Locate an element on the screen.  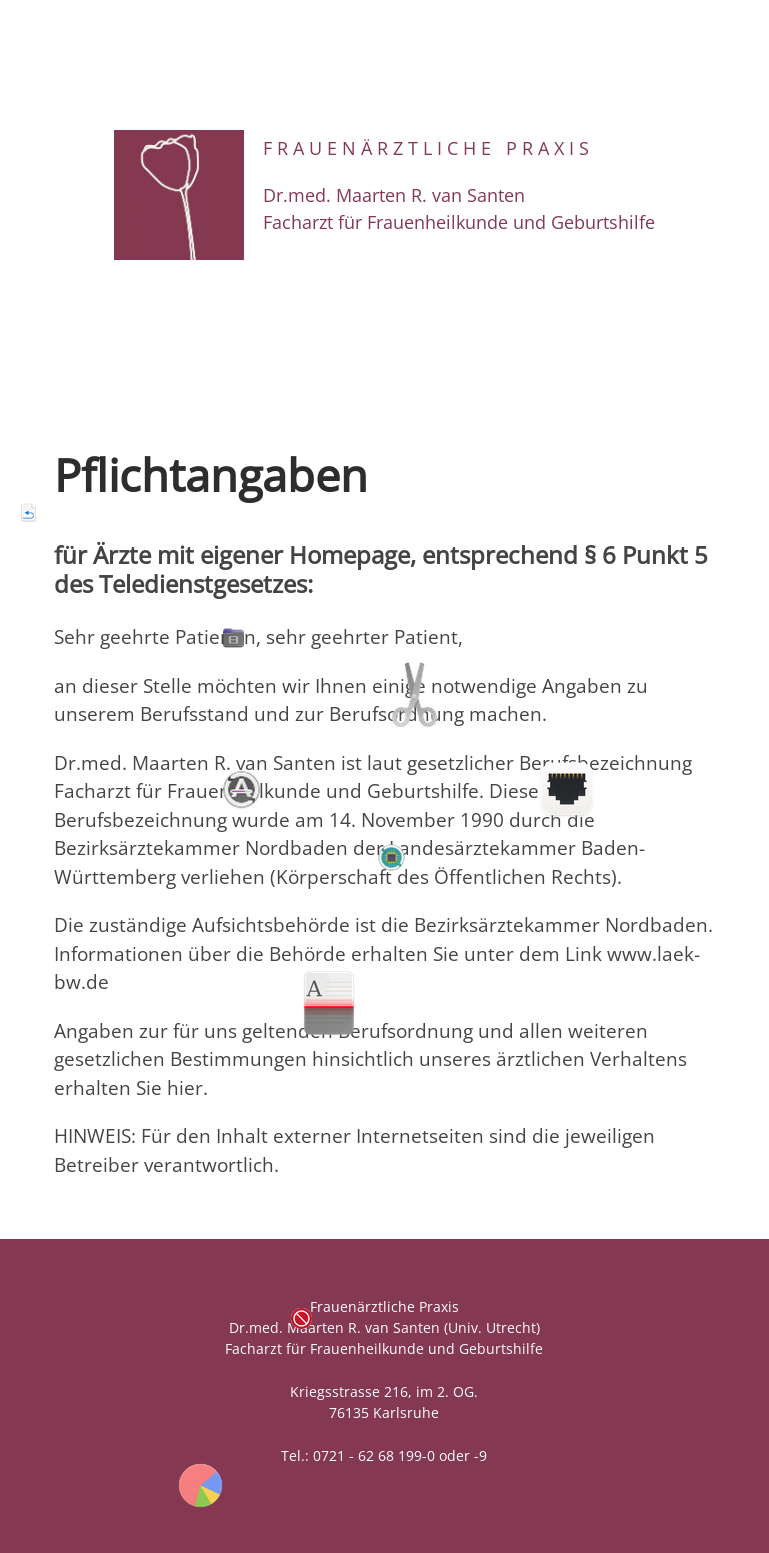
revert document to previous version is located at coordinates (28, 512).